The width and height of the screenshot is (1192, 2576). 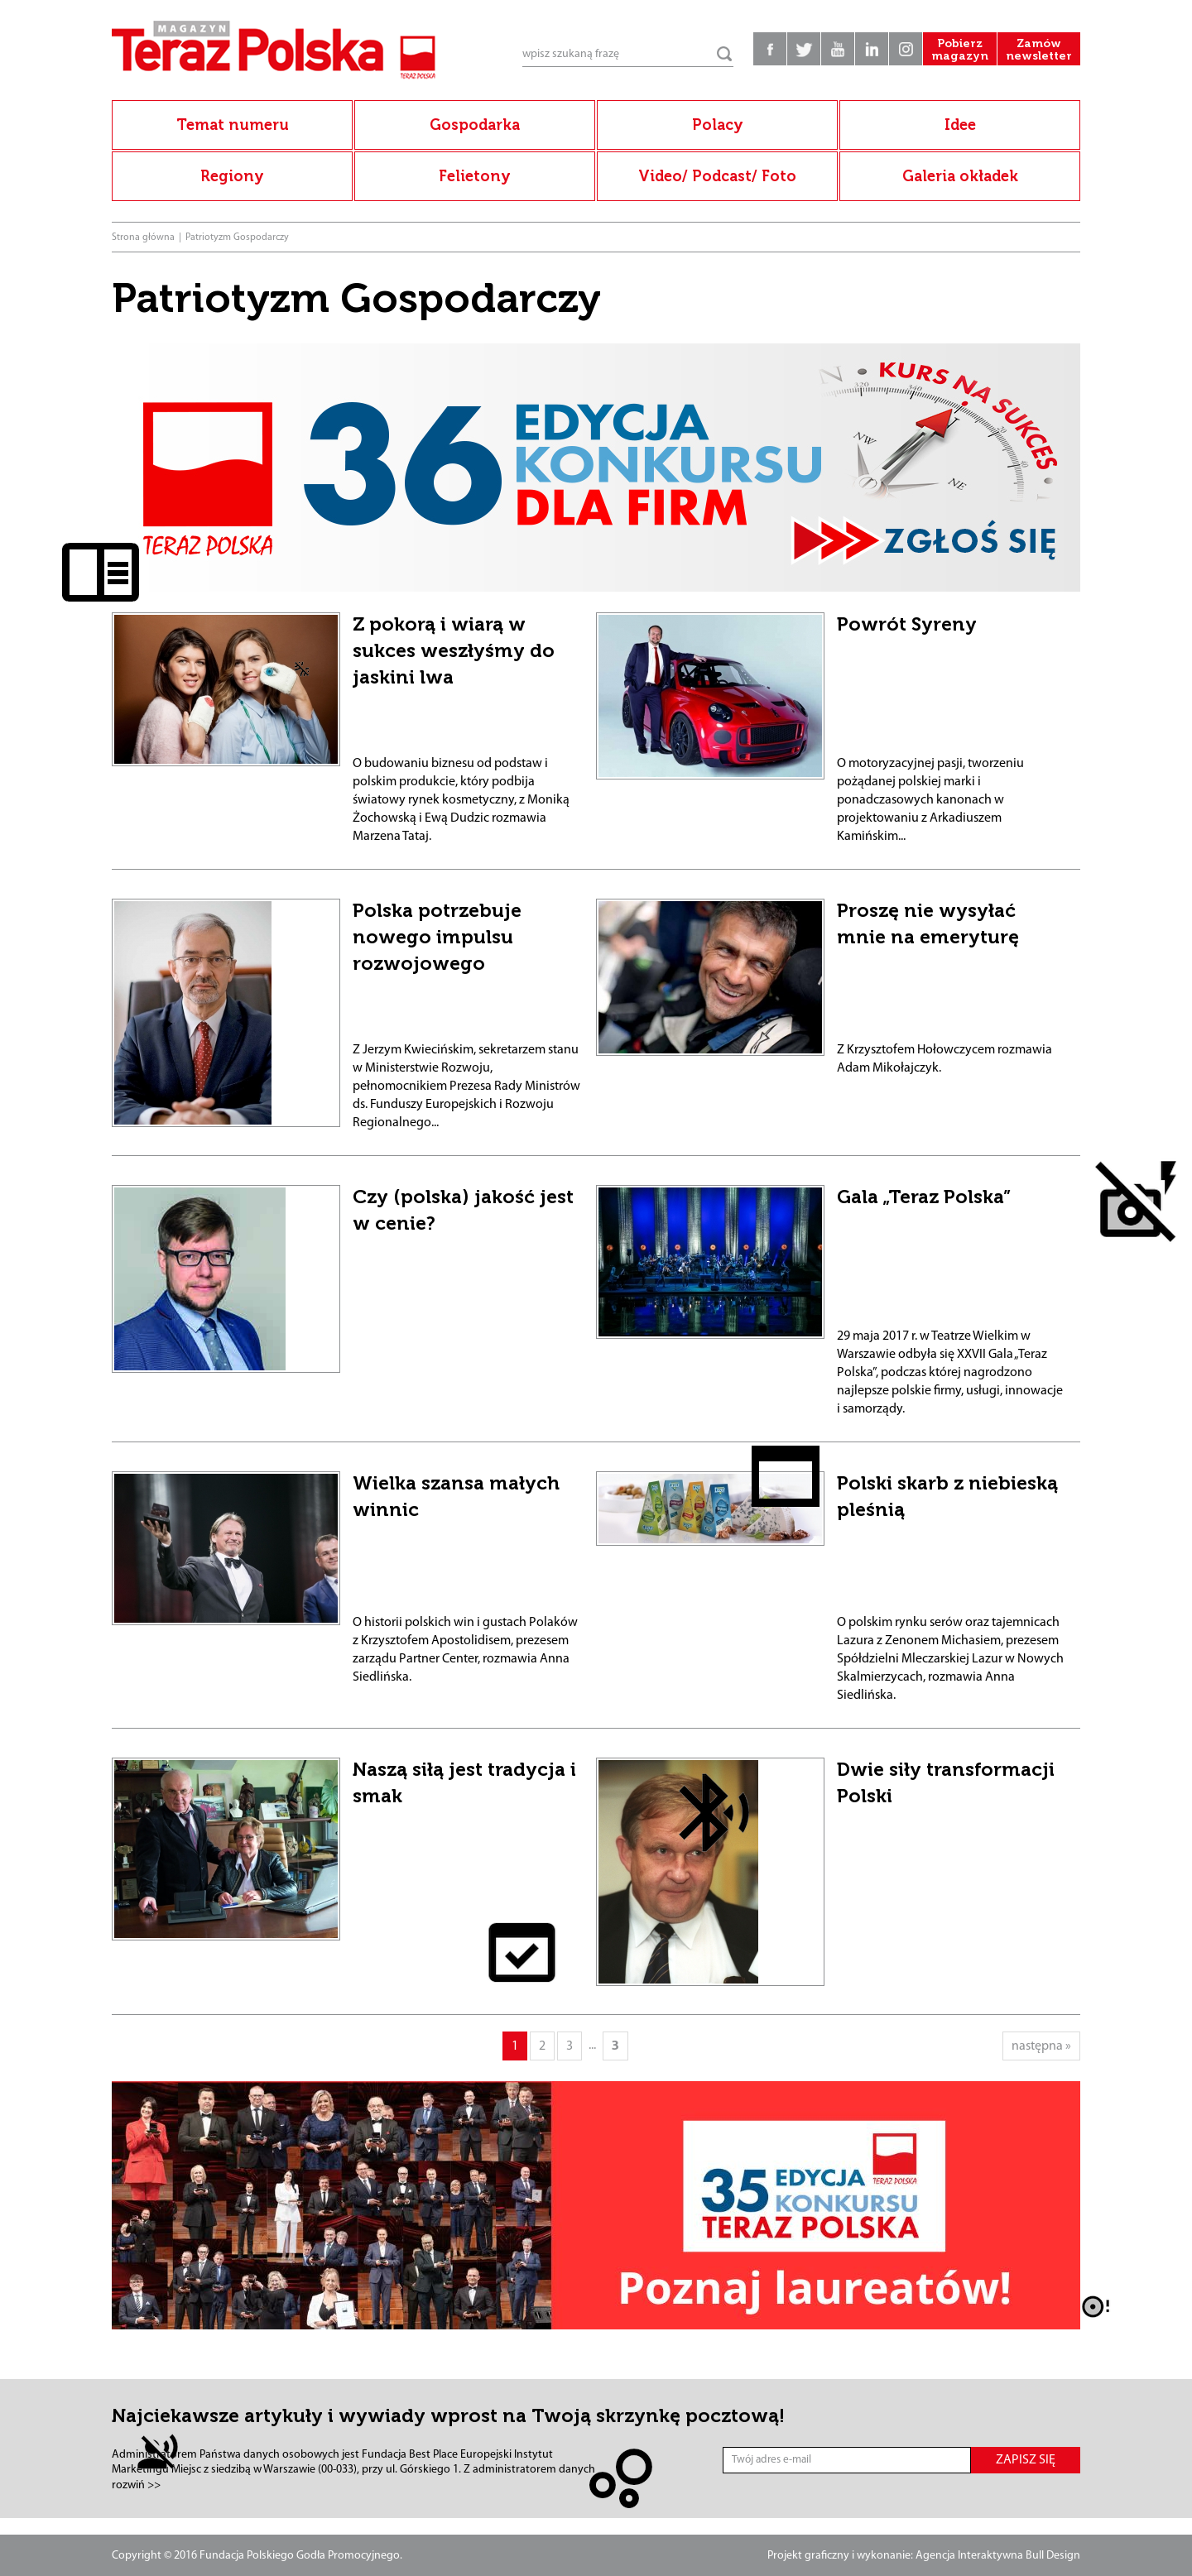 What do you see at coordinates (522, 1952) in the screenshot?
I see `indicates a verified domain or website` at bounding box center [522, 1952].